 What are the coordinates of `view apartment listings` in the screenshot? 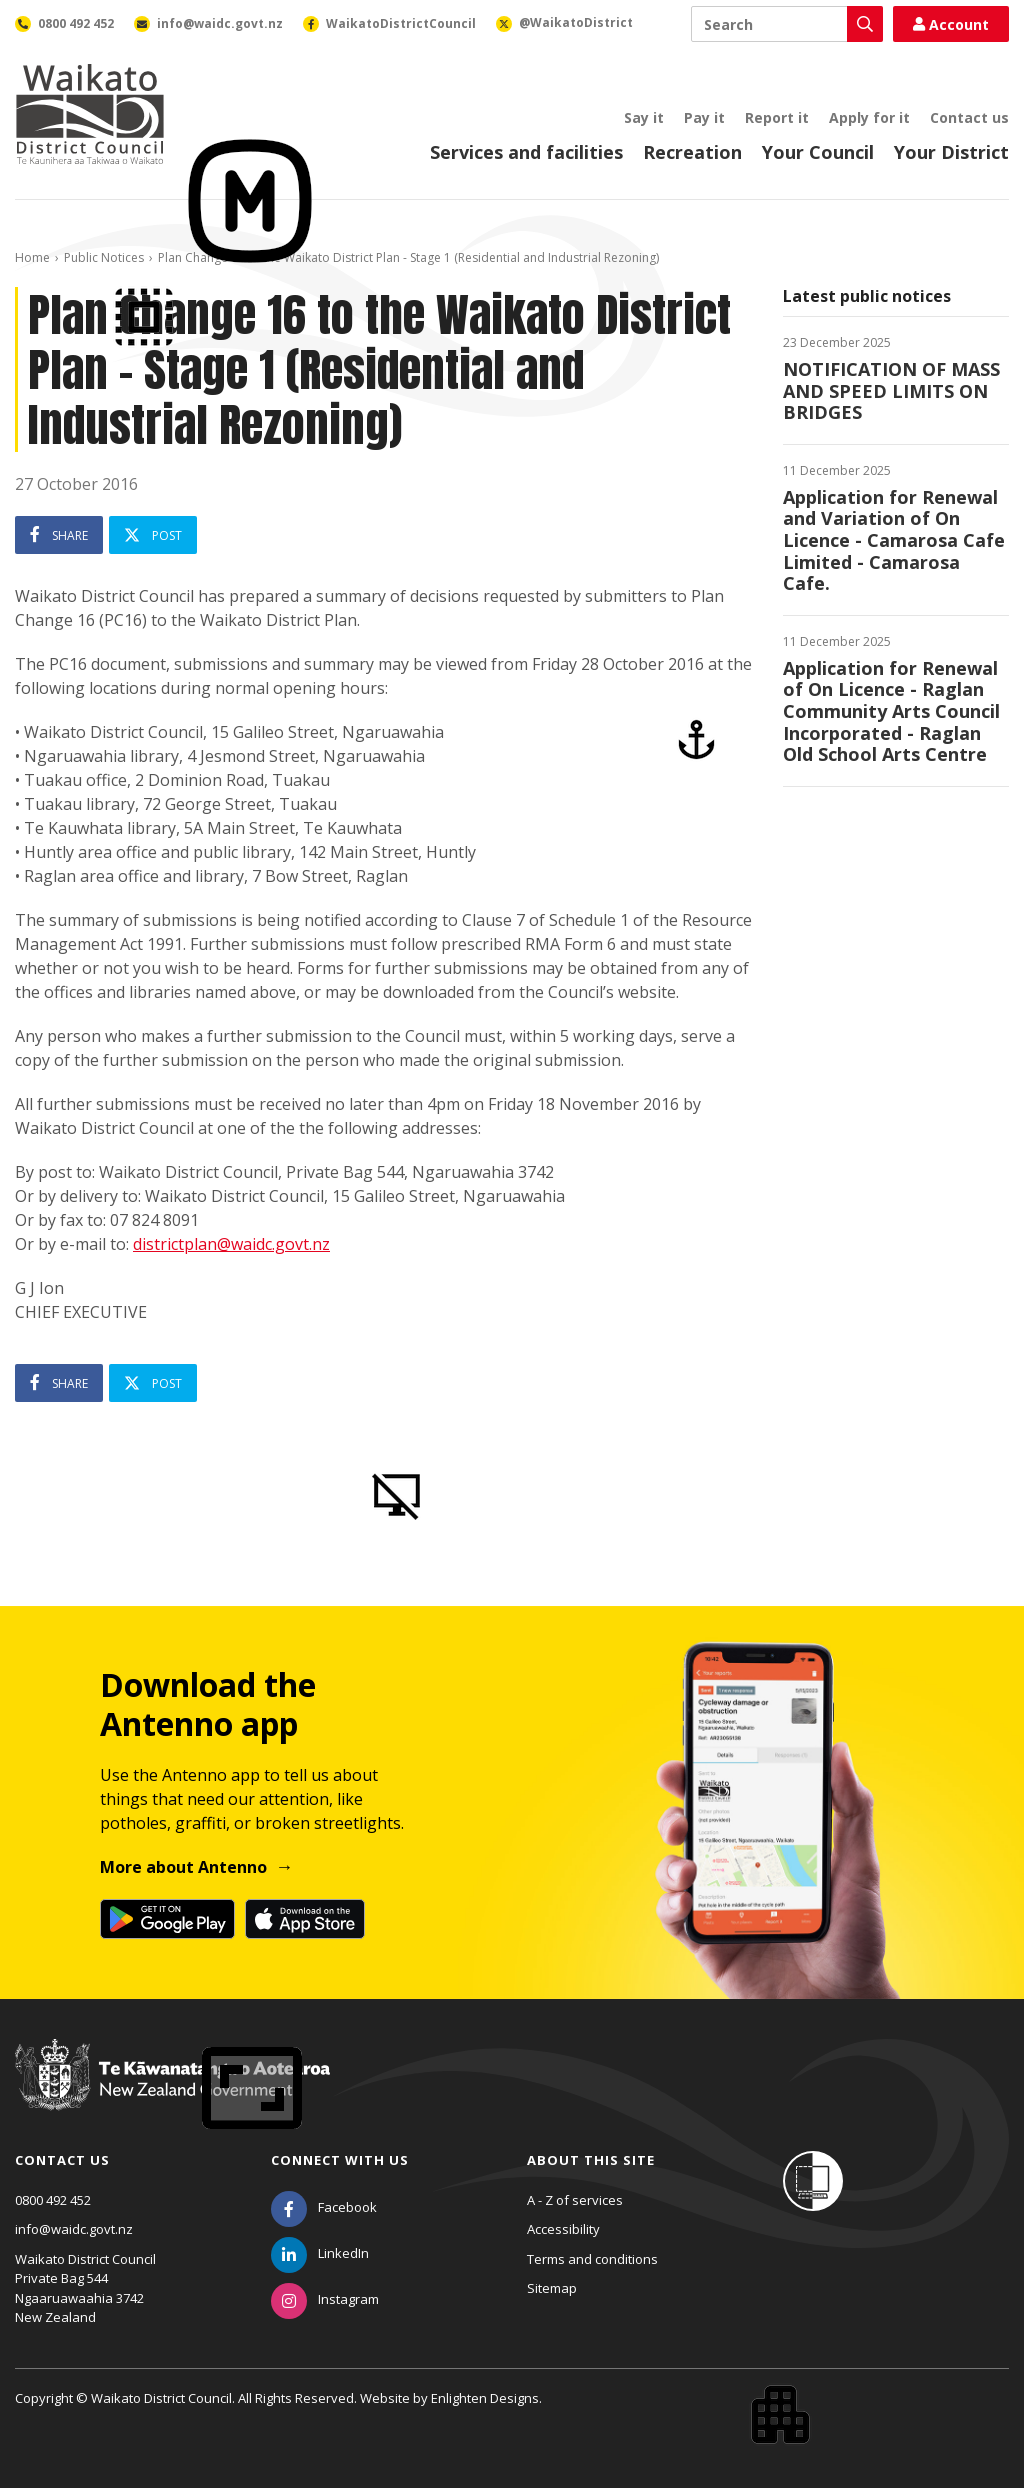 It's located at (780, 2414).